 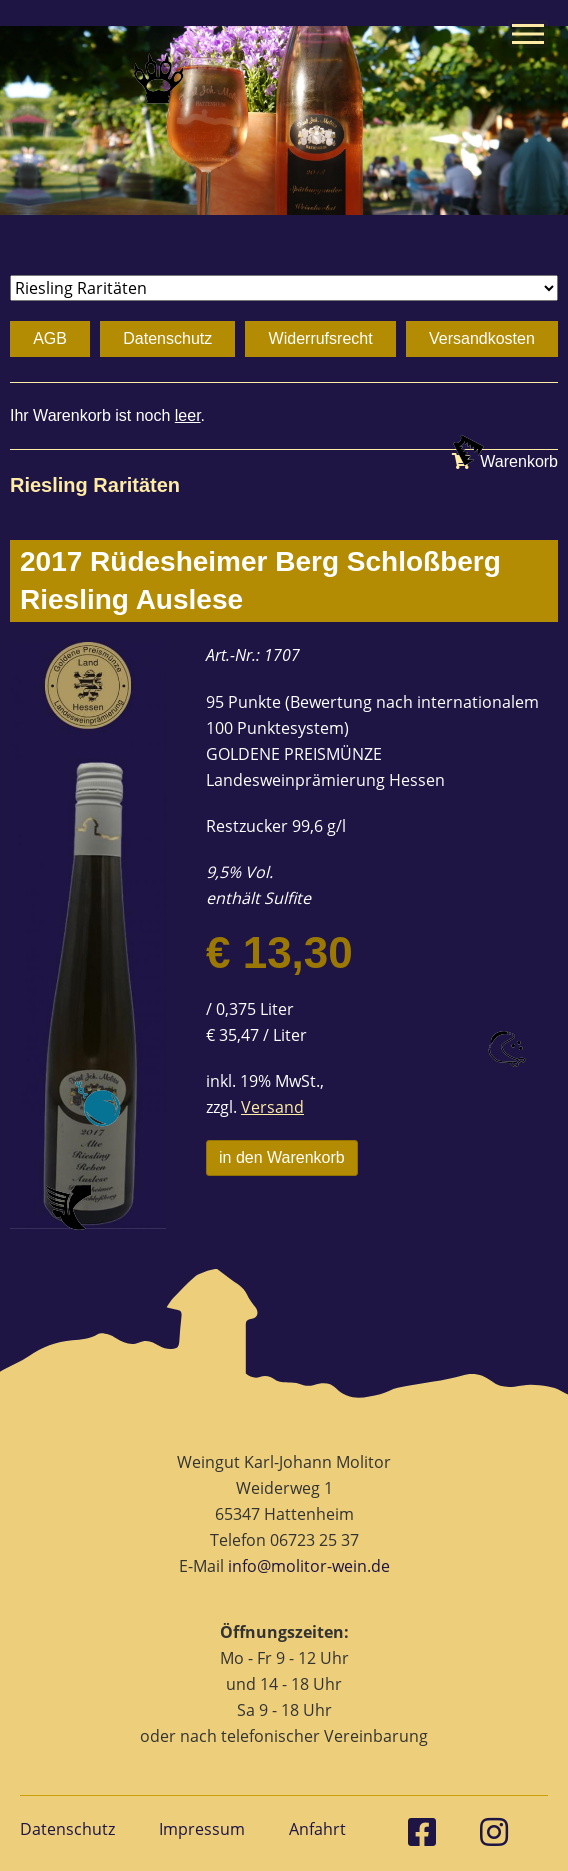 I want to click on select sling weapon in game inventory, so click(x=507, y=1049).